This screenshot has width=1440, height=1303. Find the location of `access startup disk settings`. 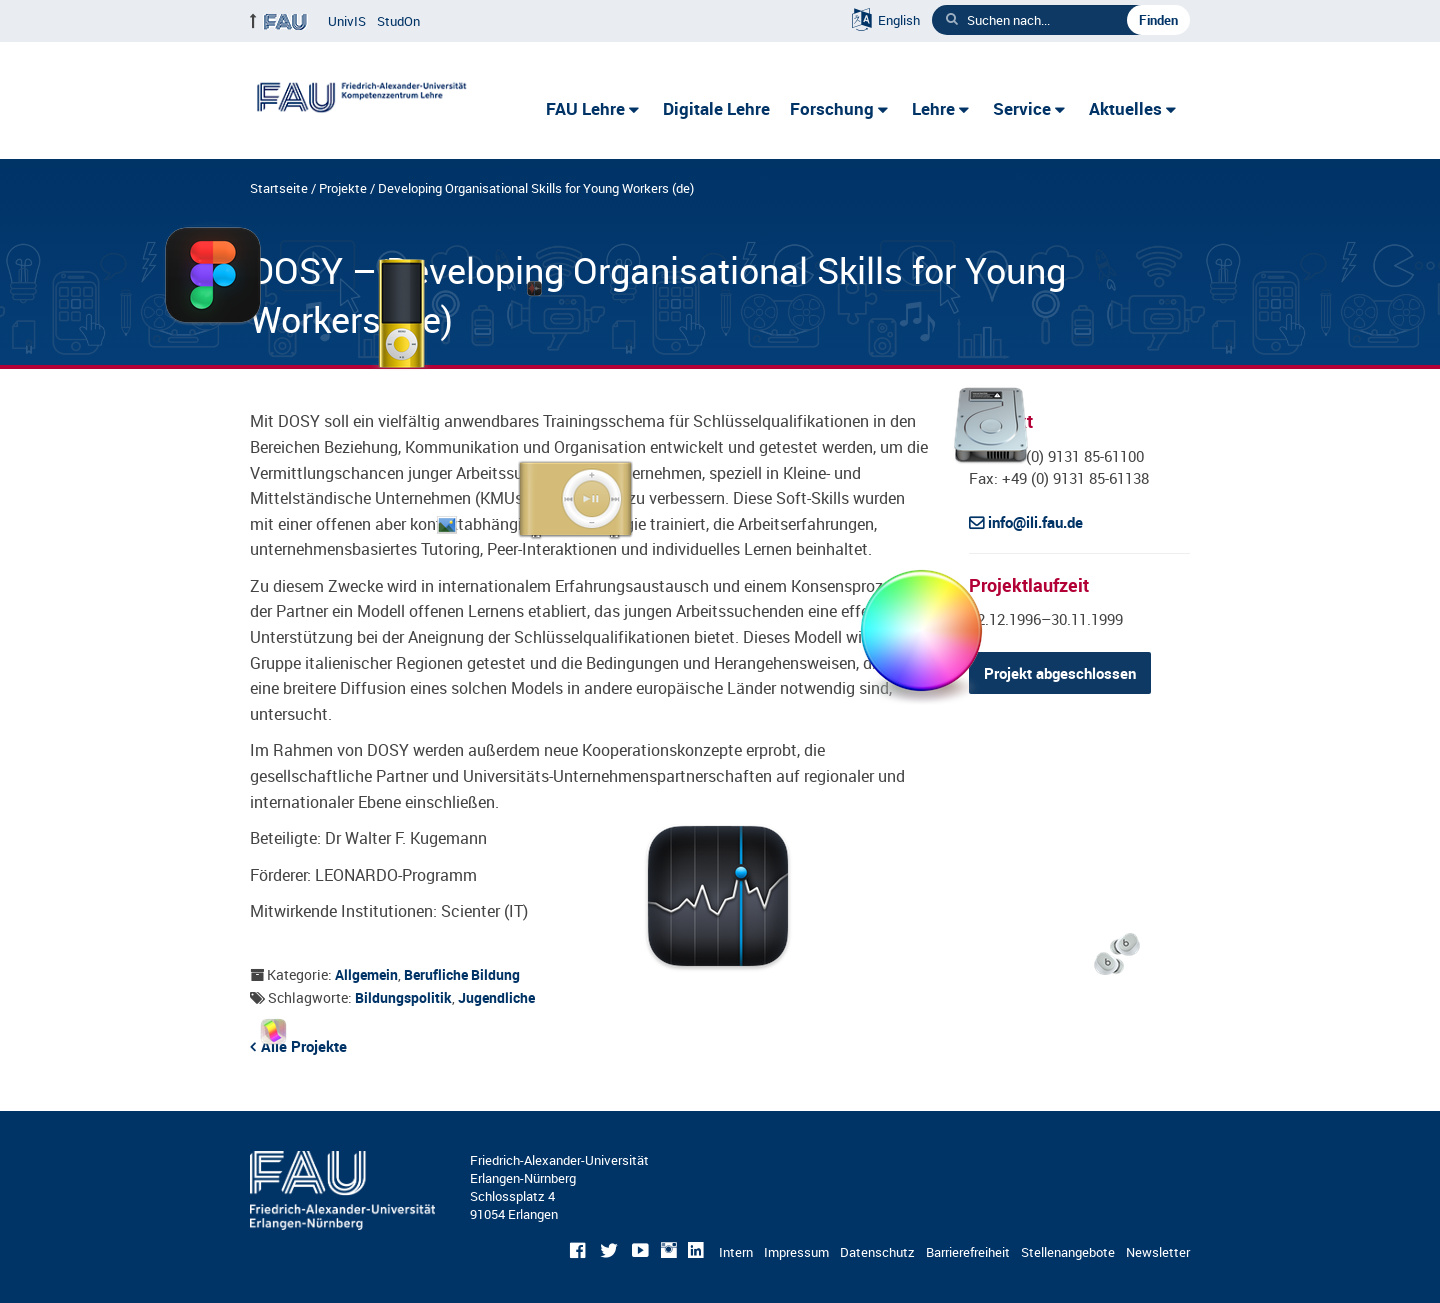

access startup disk settings is located at coordinates (991, 427).